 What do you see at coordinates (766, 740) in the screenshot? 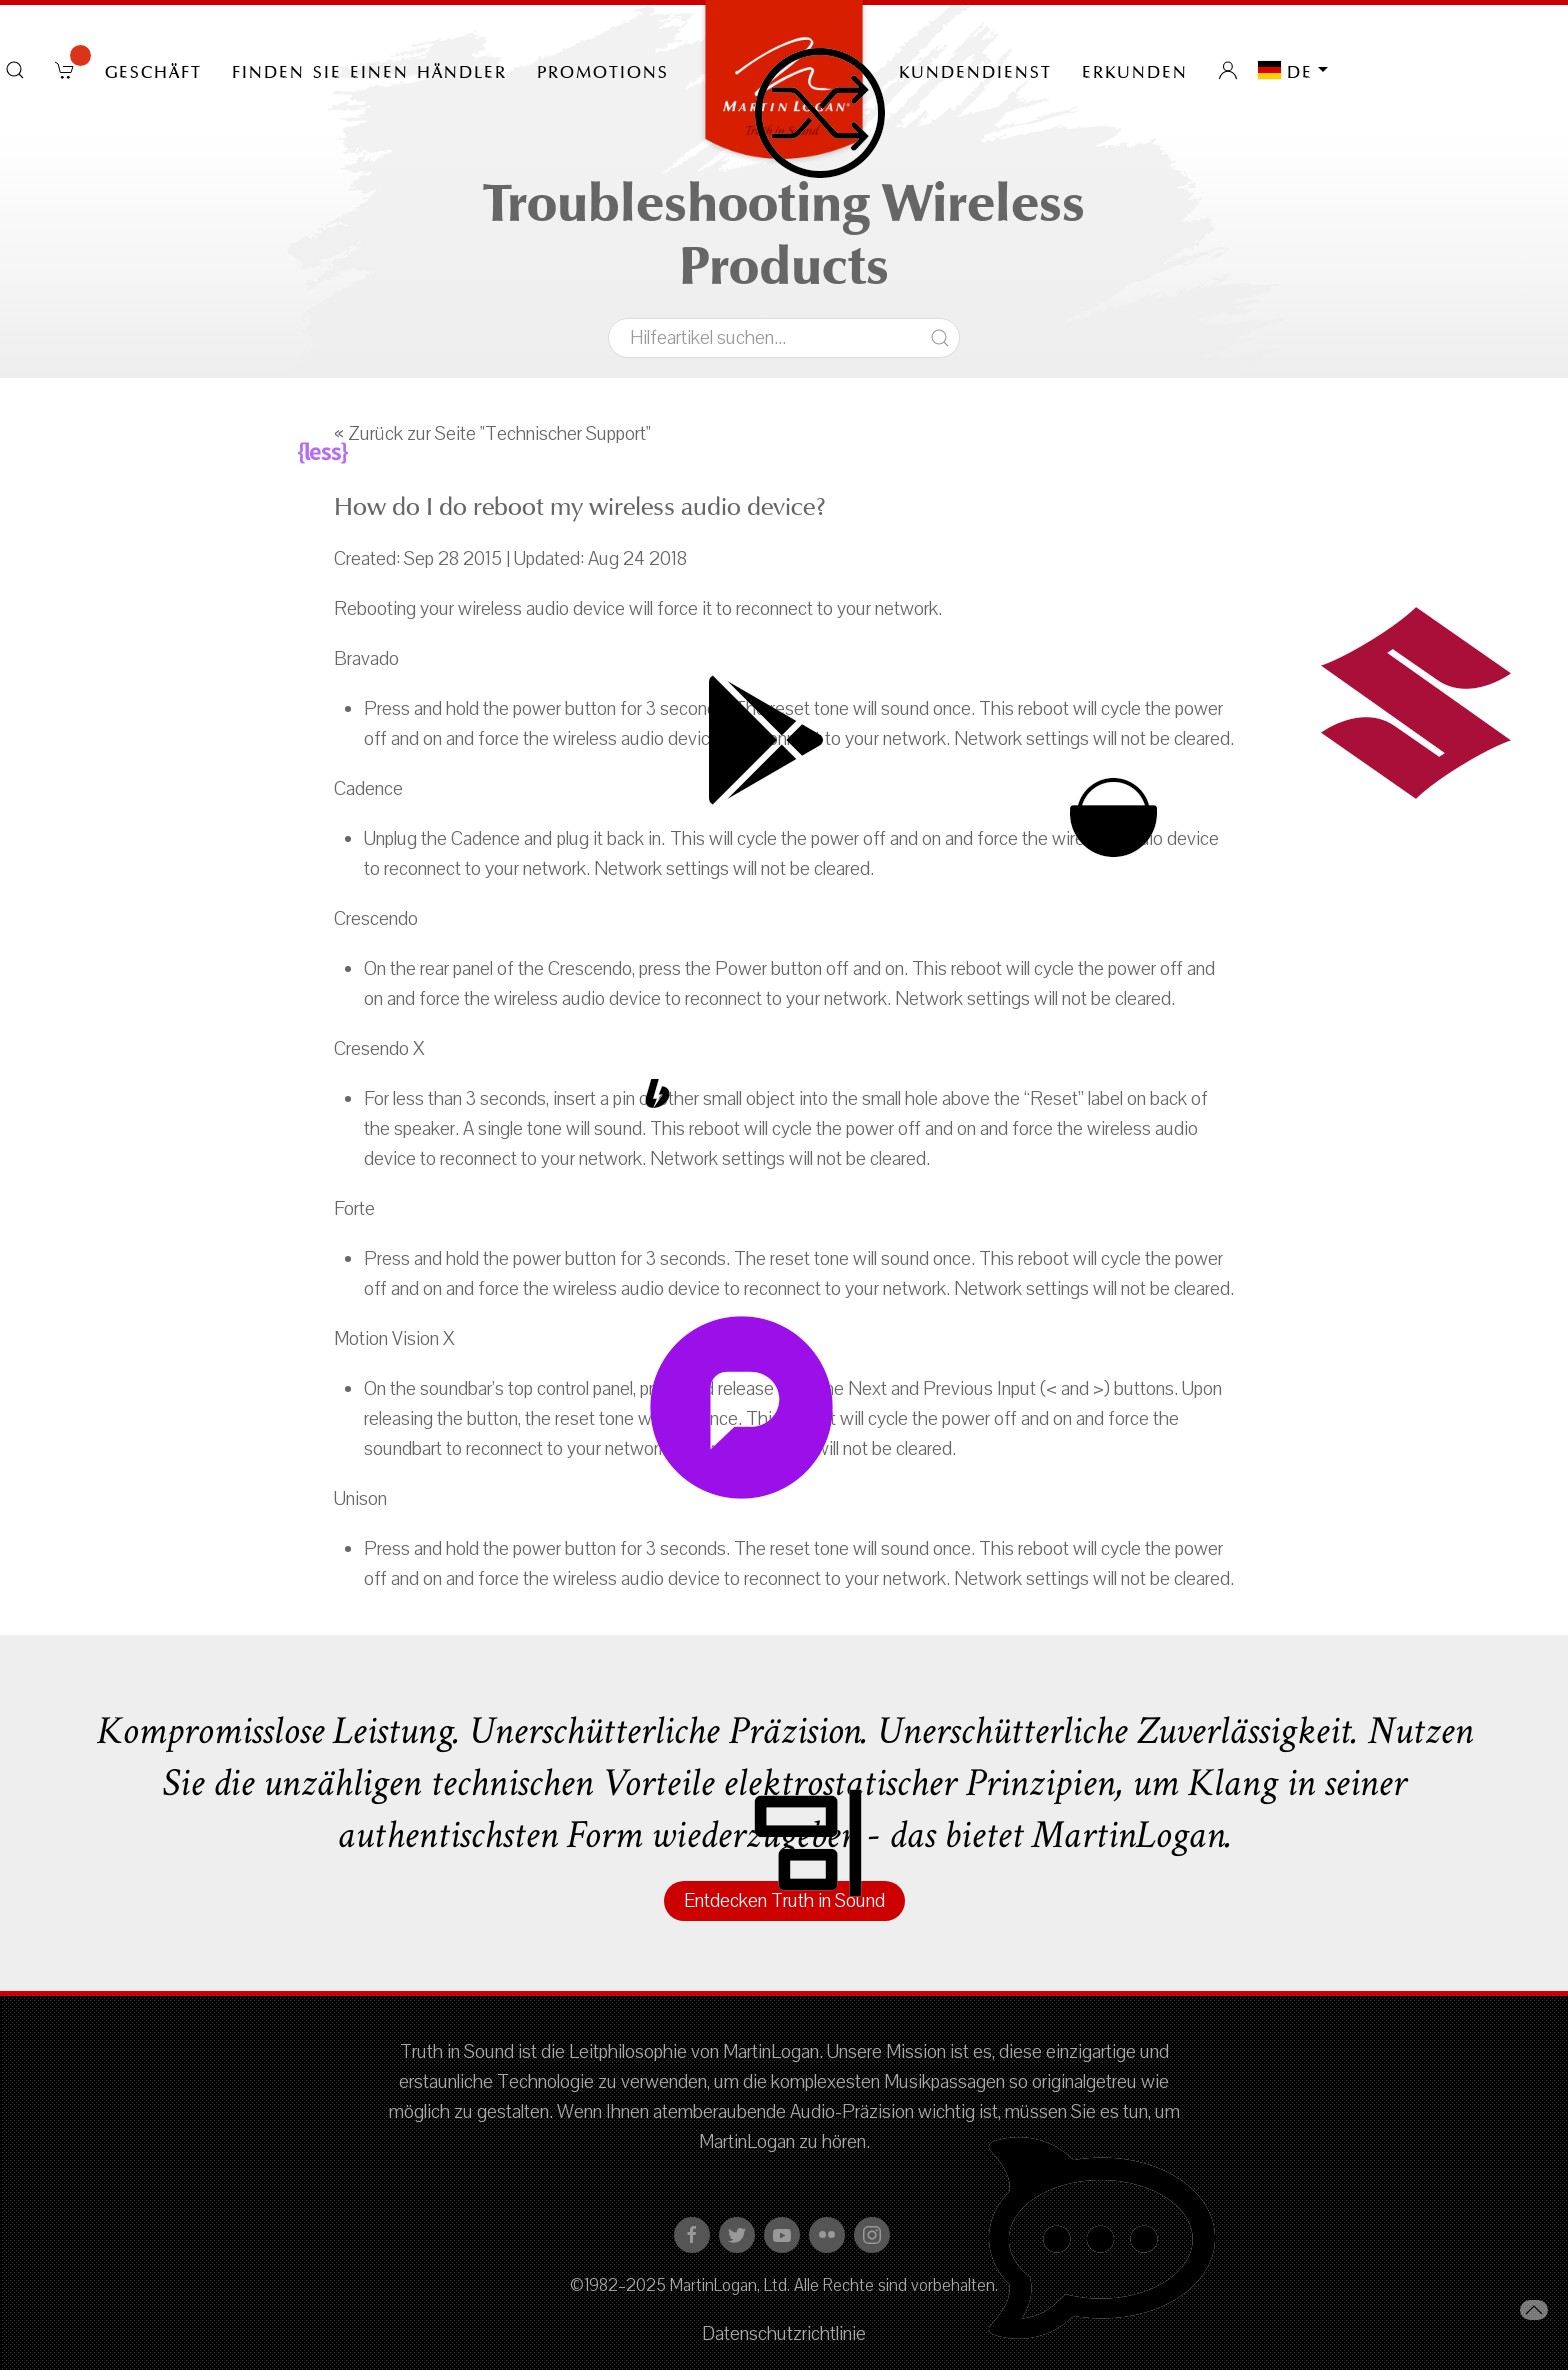
I see `open the google play store` at bounding box center [766, 740].